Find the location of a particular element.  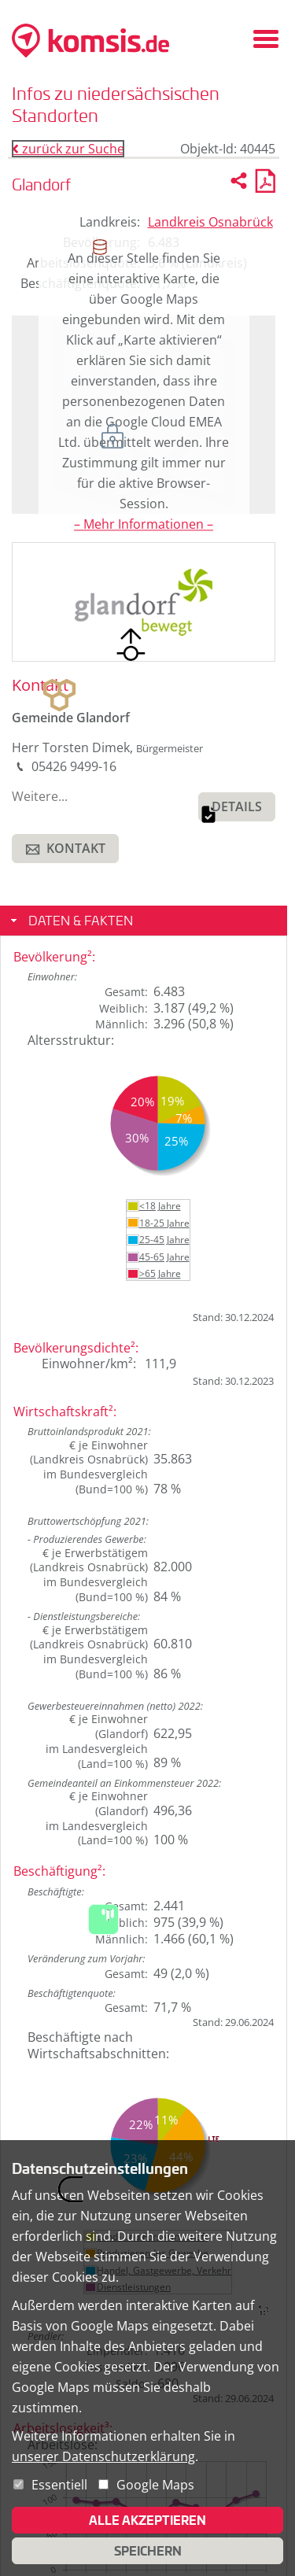

indicates a proper subset relationship in mathematical notation is located at coordinates (71, 2189).